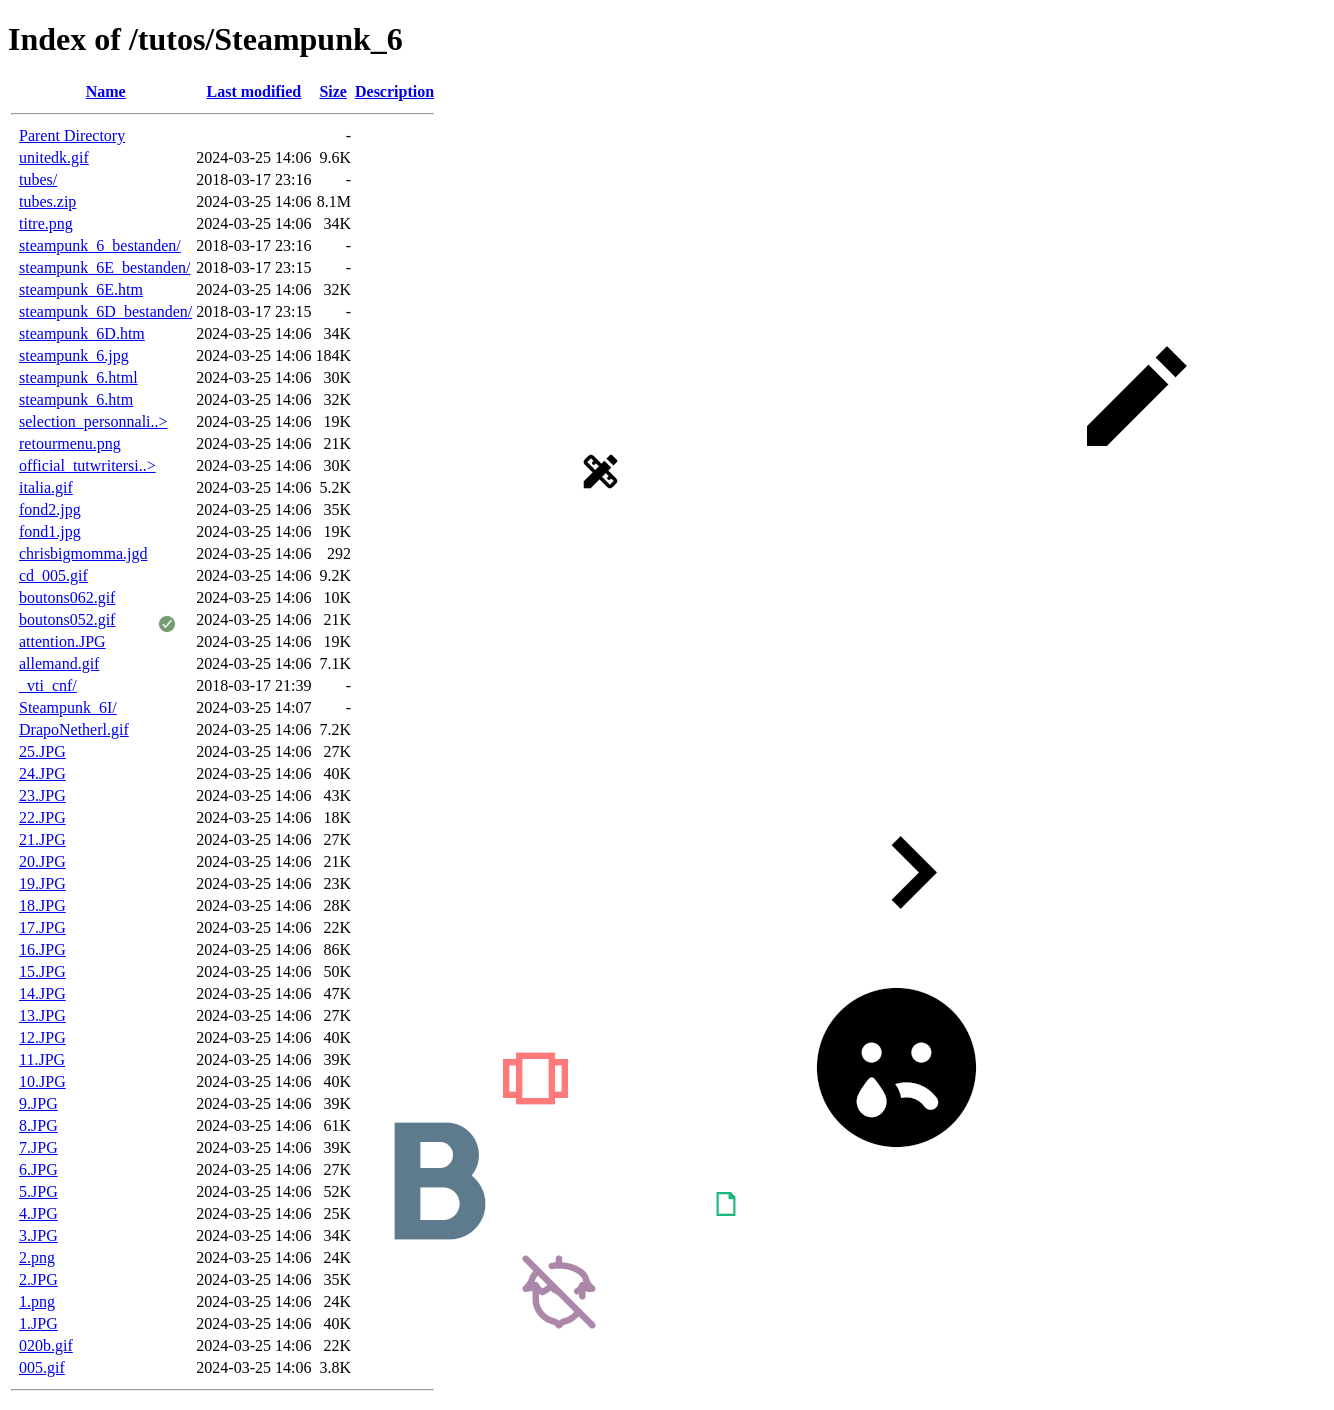 The height and width of the screenshot is (1410, 1334). What do you see at coordinates (913, 872) in the screenshot?
I see `navigate to the next item or screen` at bounding box center [913, 872].